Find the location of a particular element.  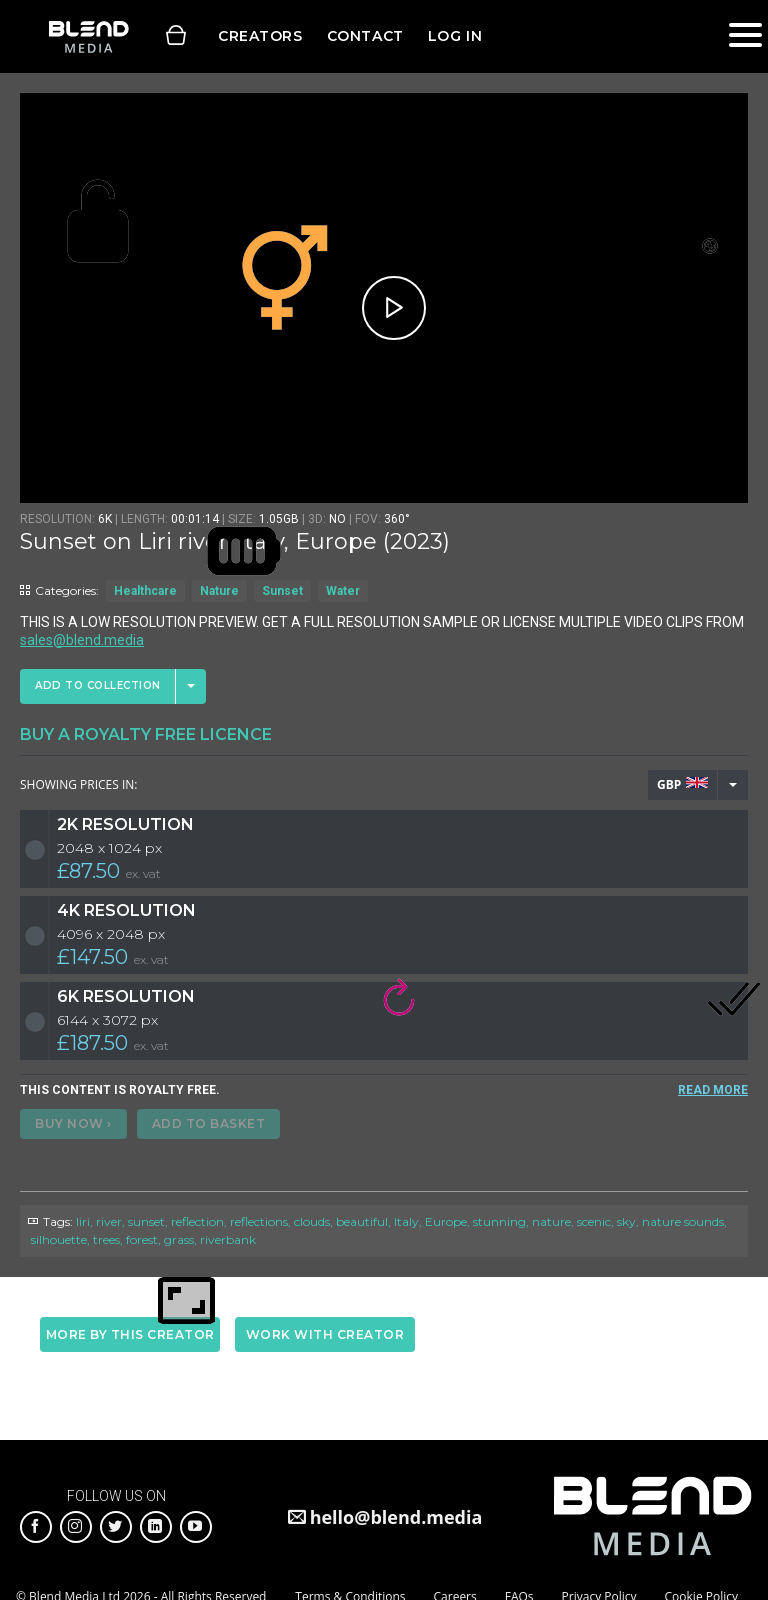

refresh the current page or content is located at coordinates (399, 997).